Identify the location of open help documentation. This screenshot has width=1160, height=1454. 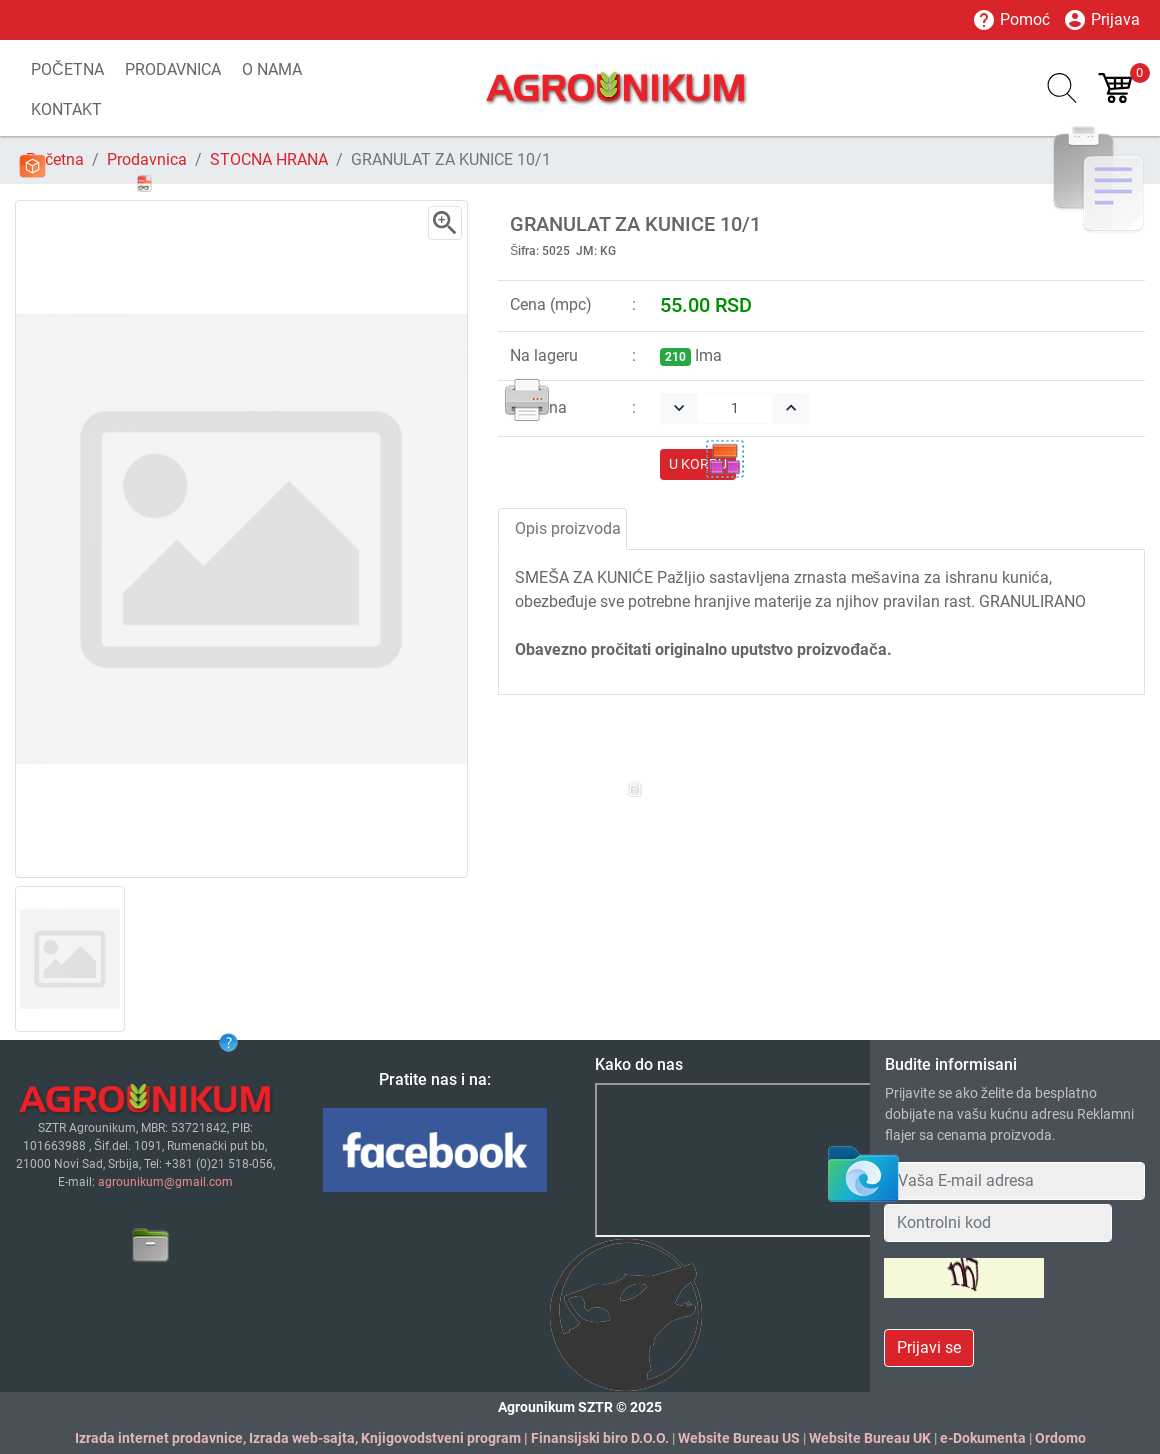
(228, 1042).